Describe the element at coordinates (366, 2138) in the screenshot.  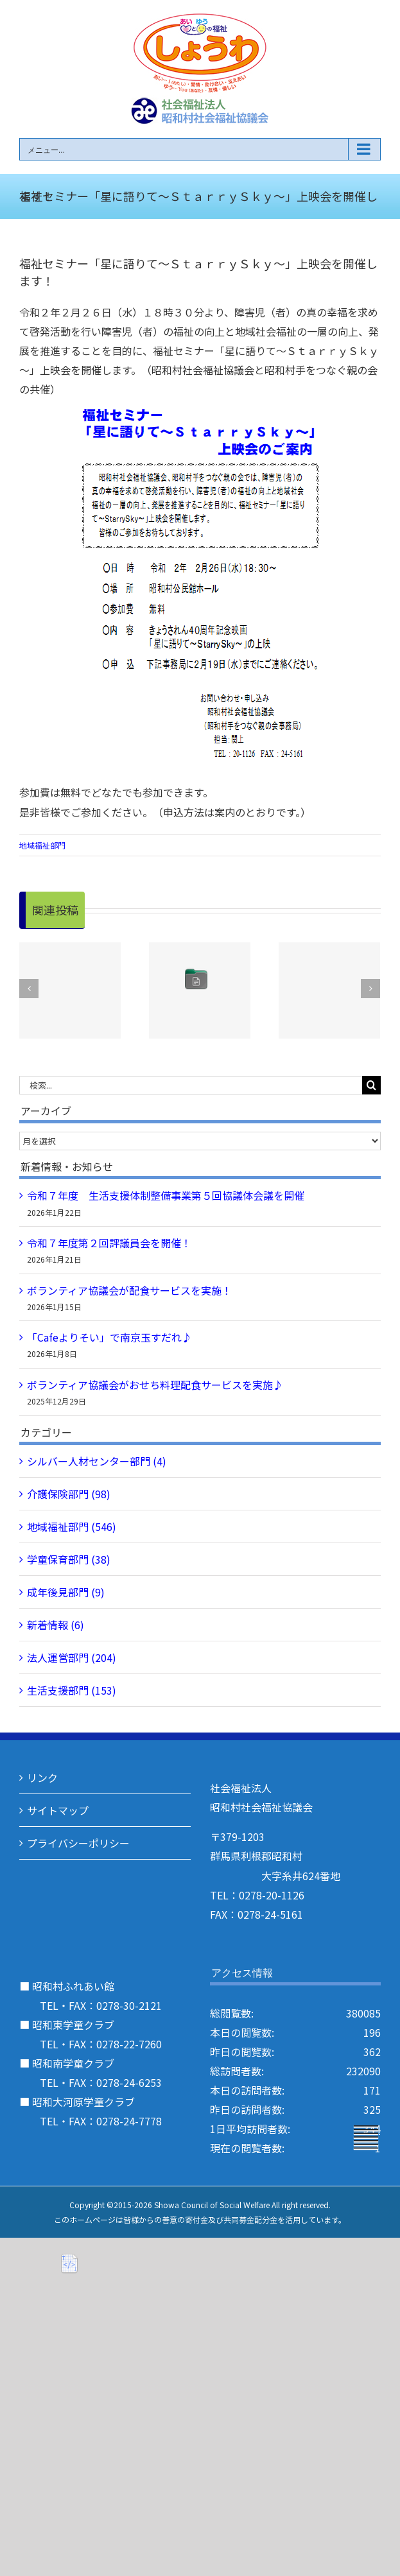
I see `justify text to fill the full width` at that location.